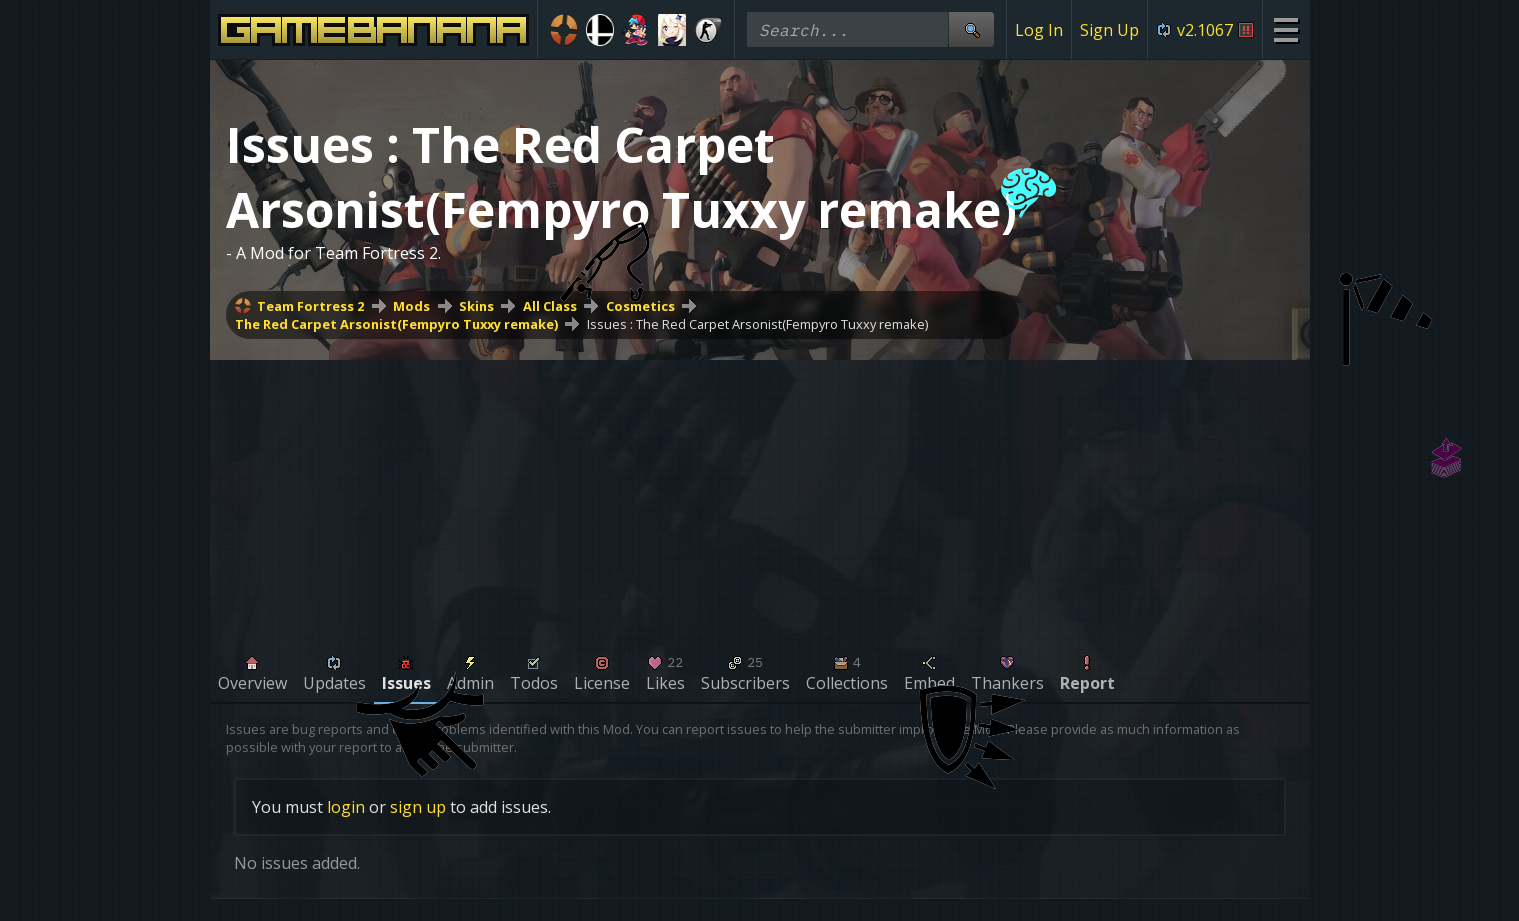 Image resolution: width=1519 pixels, height=921 pixels. I want to click on indicates damage blocked or deflected, so click(972, 737).